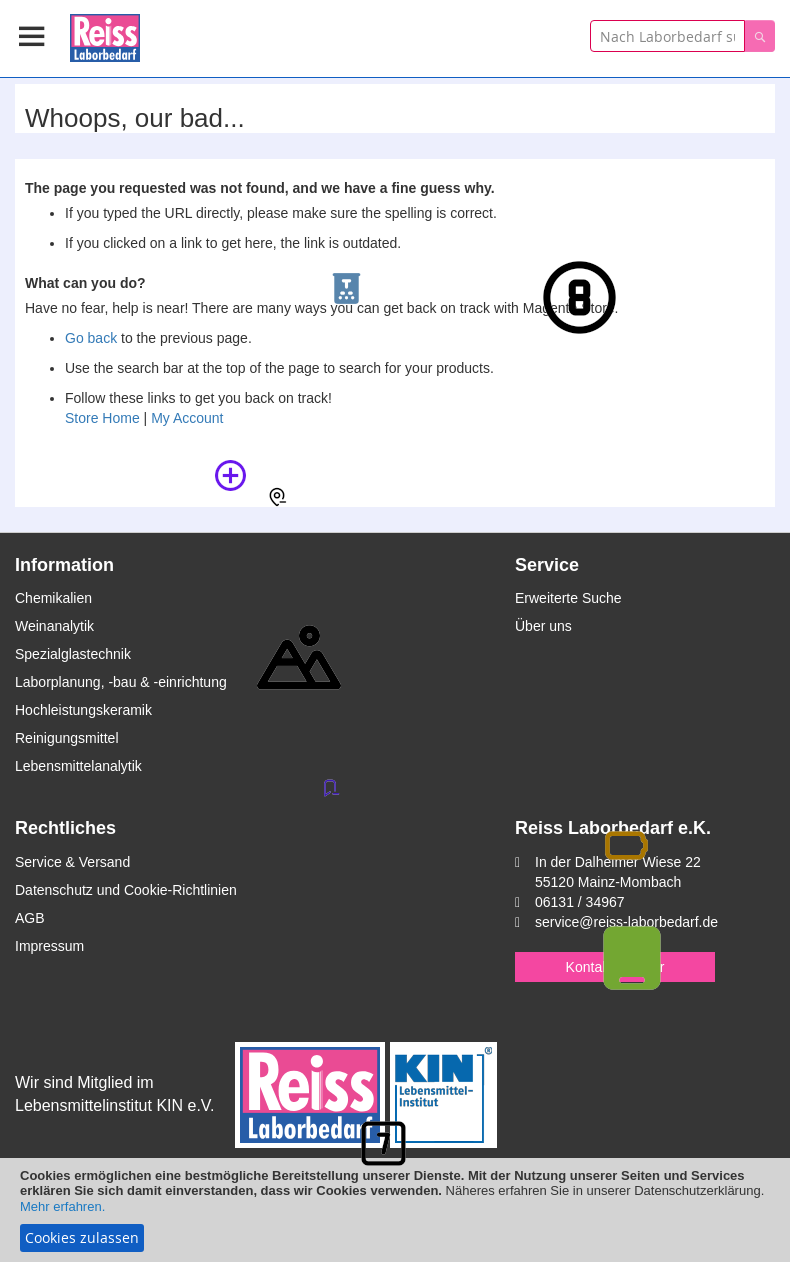 The height and width of the screenshot is (1262, 790). Describe the element at coordinates (632, 958) in the screenshot. I see `view on tablet device` at that location.